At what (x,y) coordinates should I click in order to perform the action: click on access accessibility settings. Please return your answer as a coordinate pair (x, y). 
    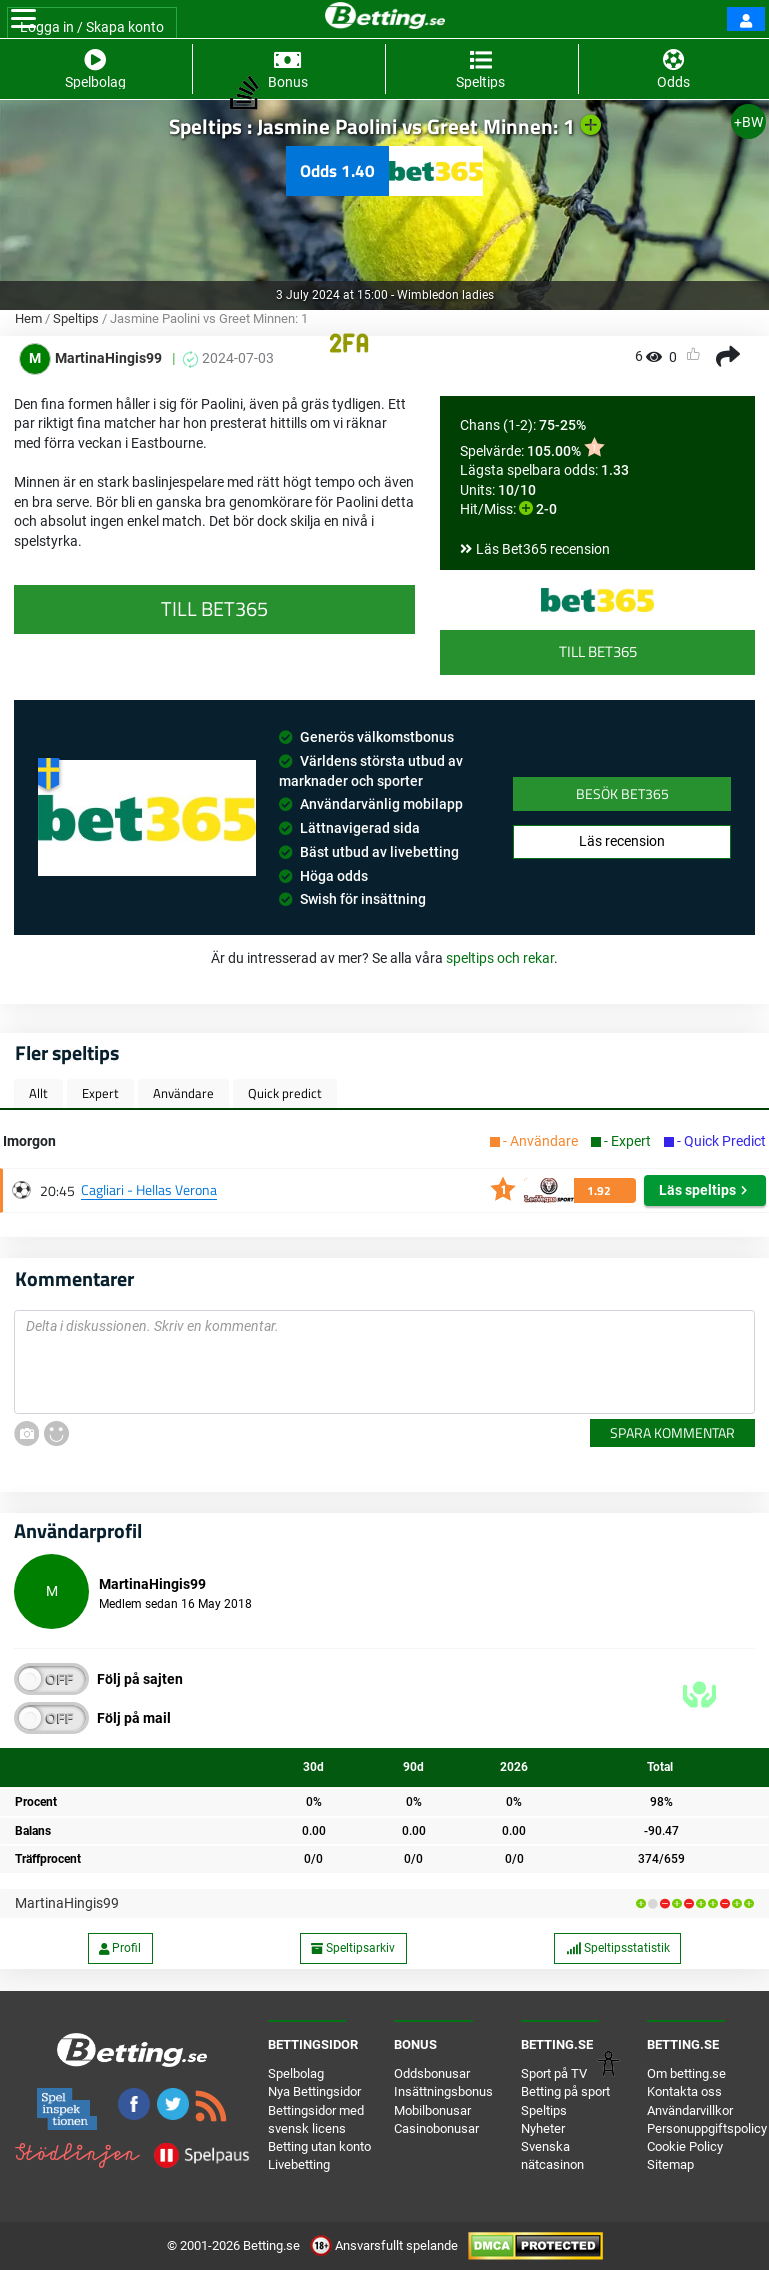
    Looking at the image, I should click on (608, 2063).